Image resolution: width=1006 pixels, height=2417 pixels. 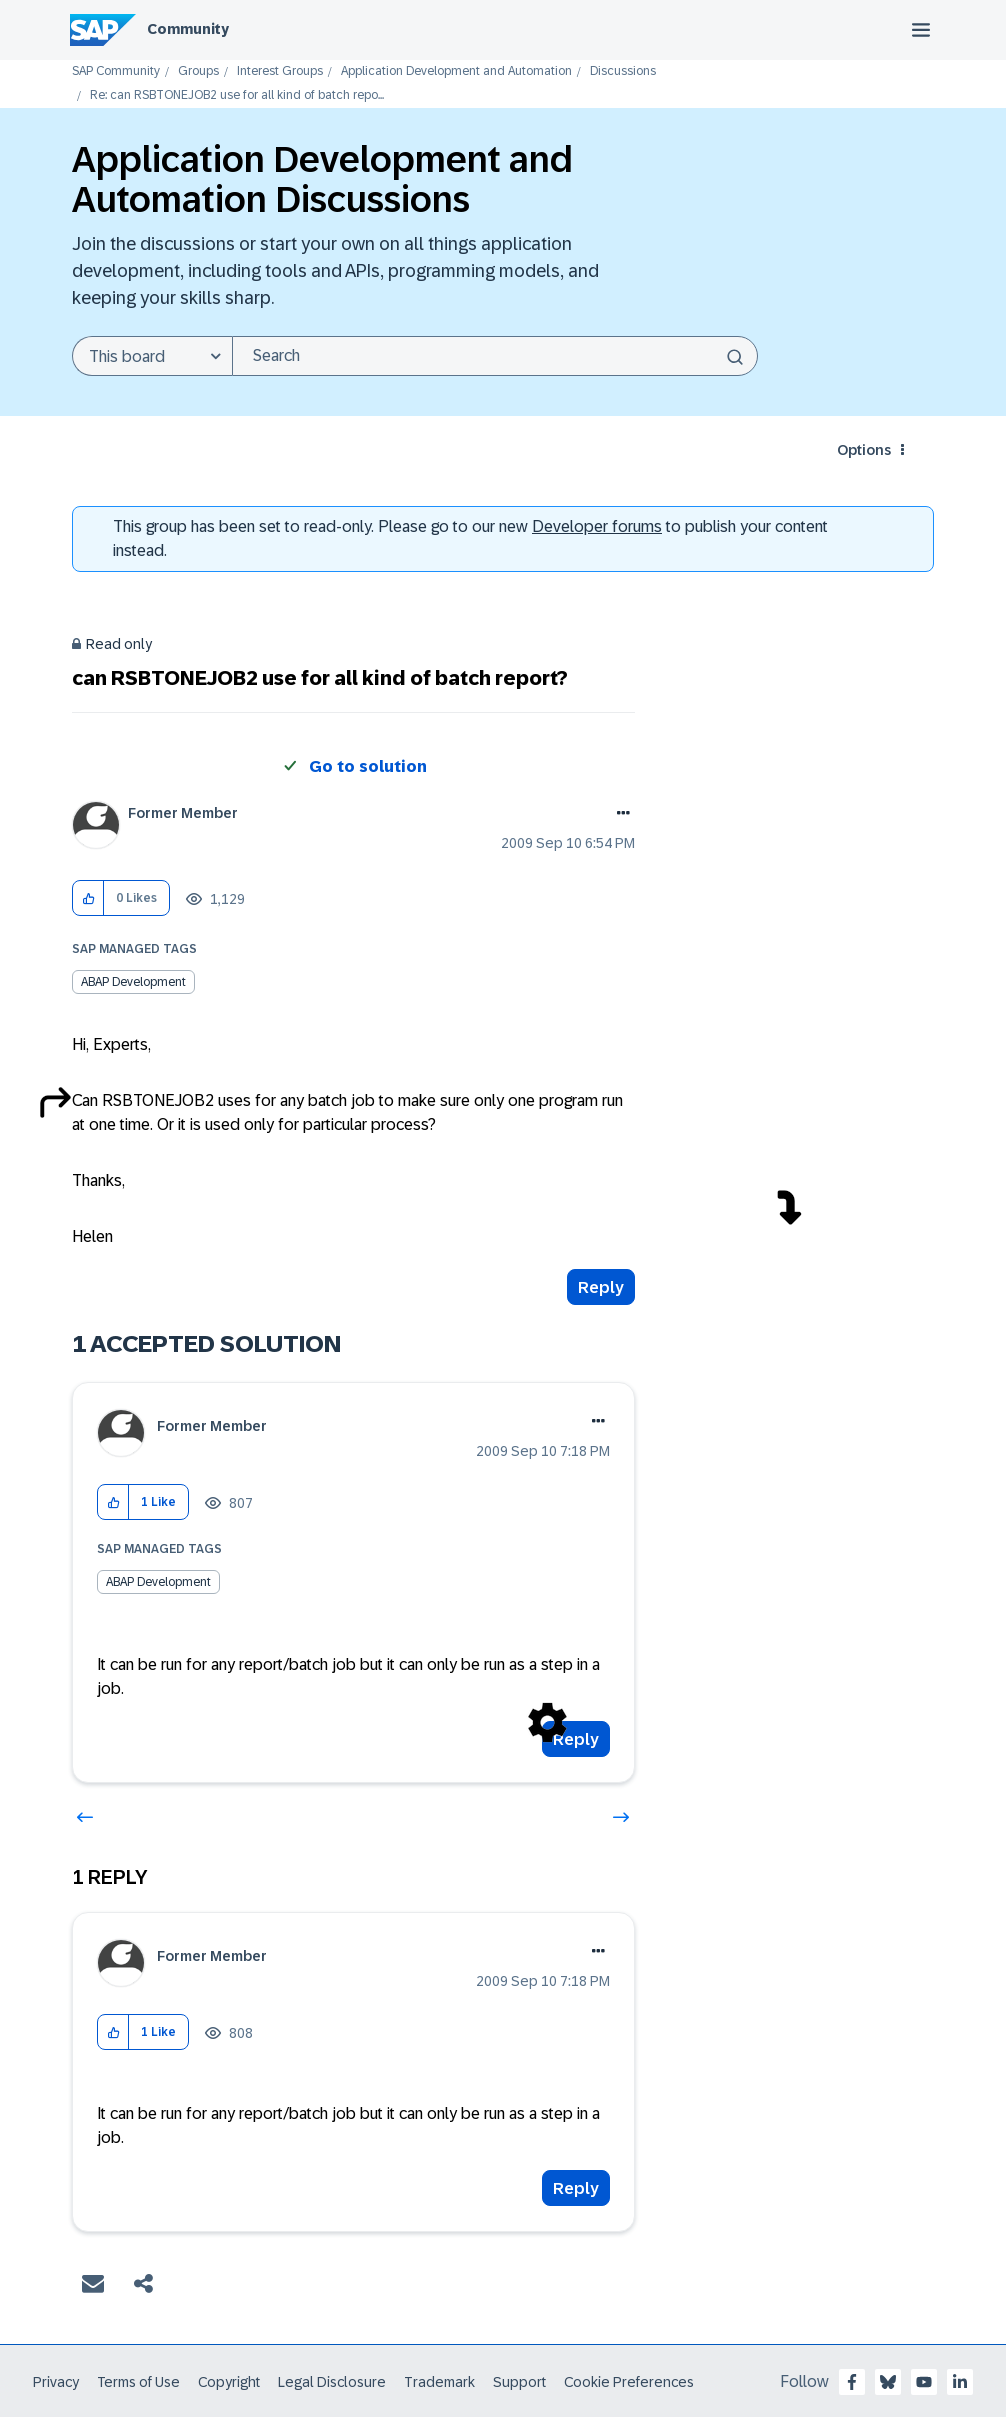 What do you see at coordinates (547, 1722) in the screenshot?
I see `open settings menu` at bounding box center [547, 1722].